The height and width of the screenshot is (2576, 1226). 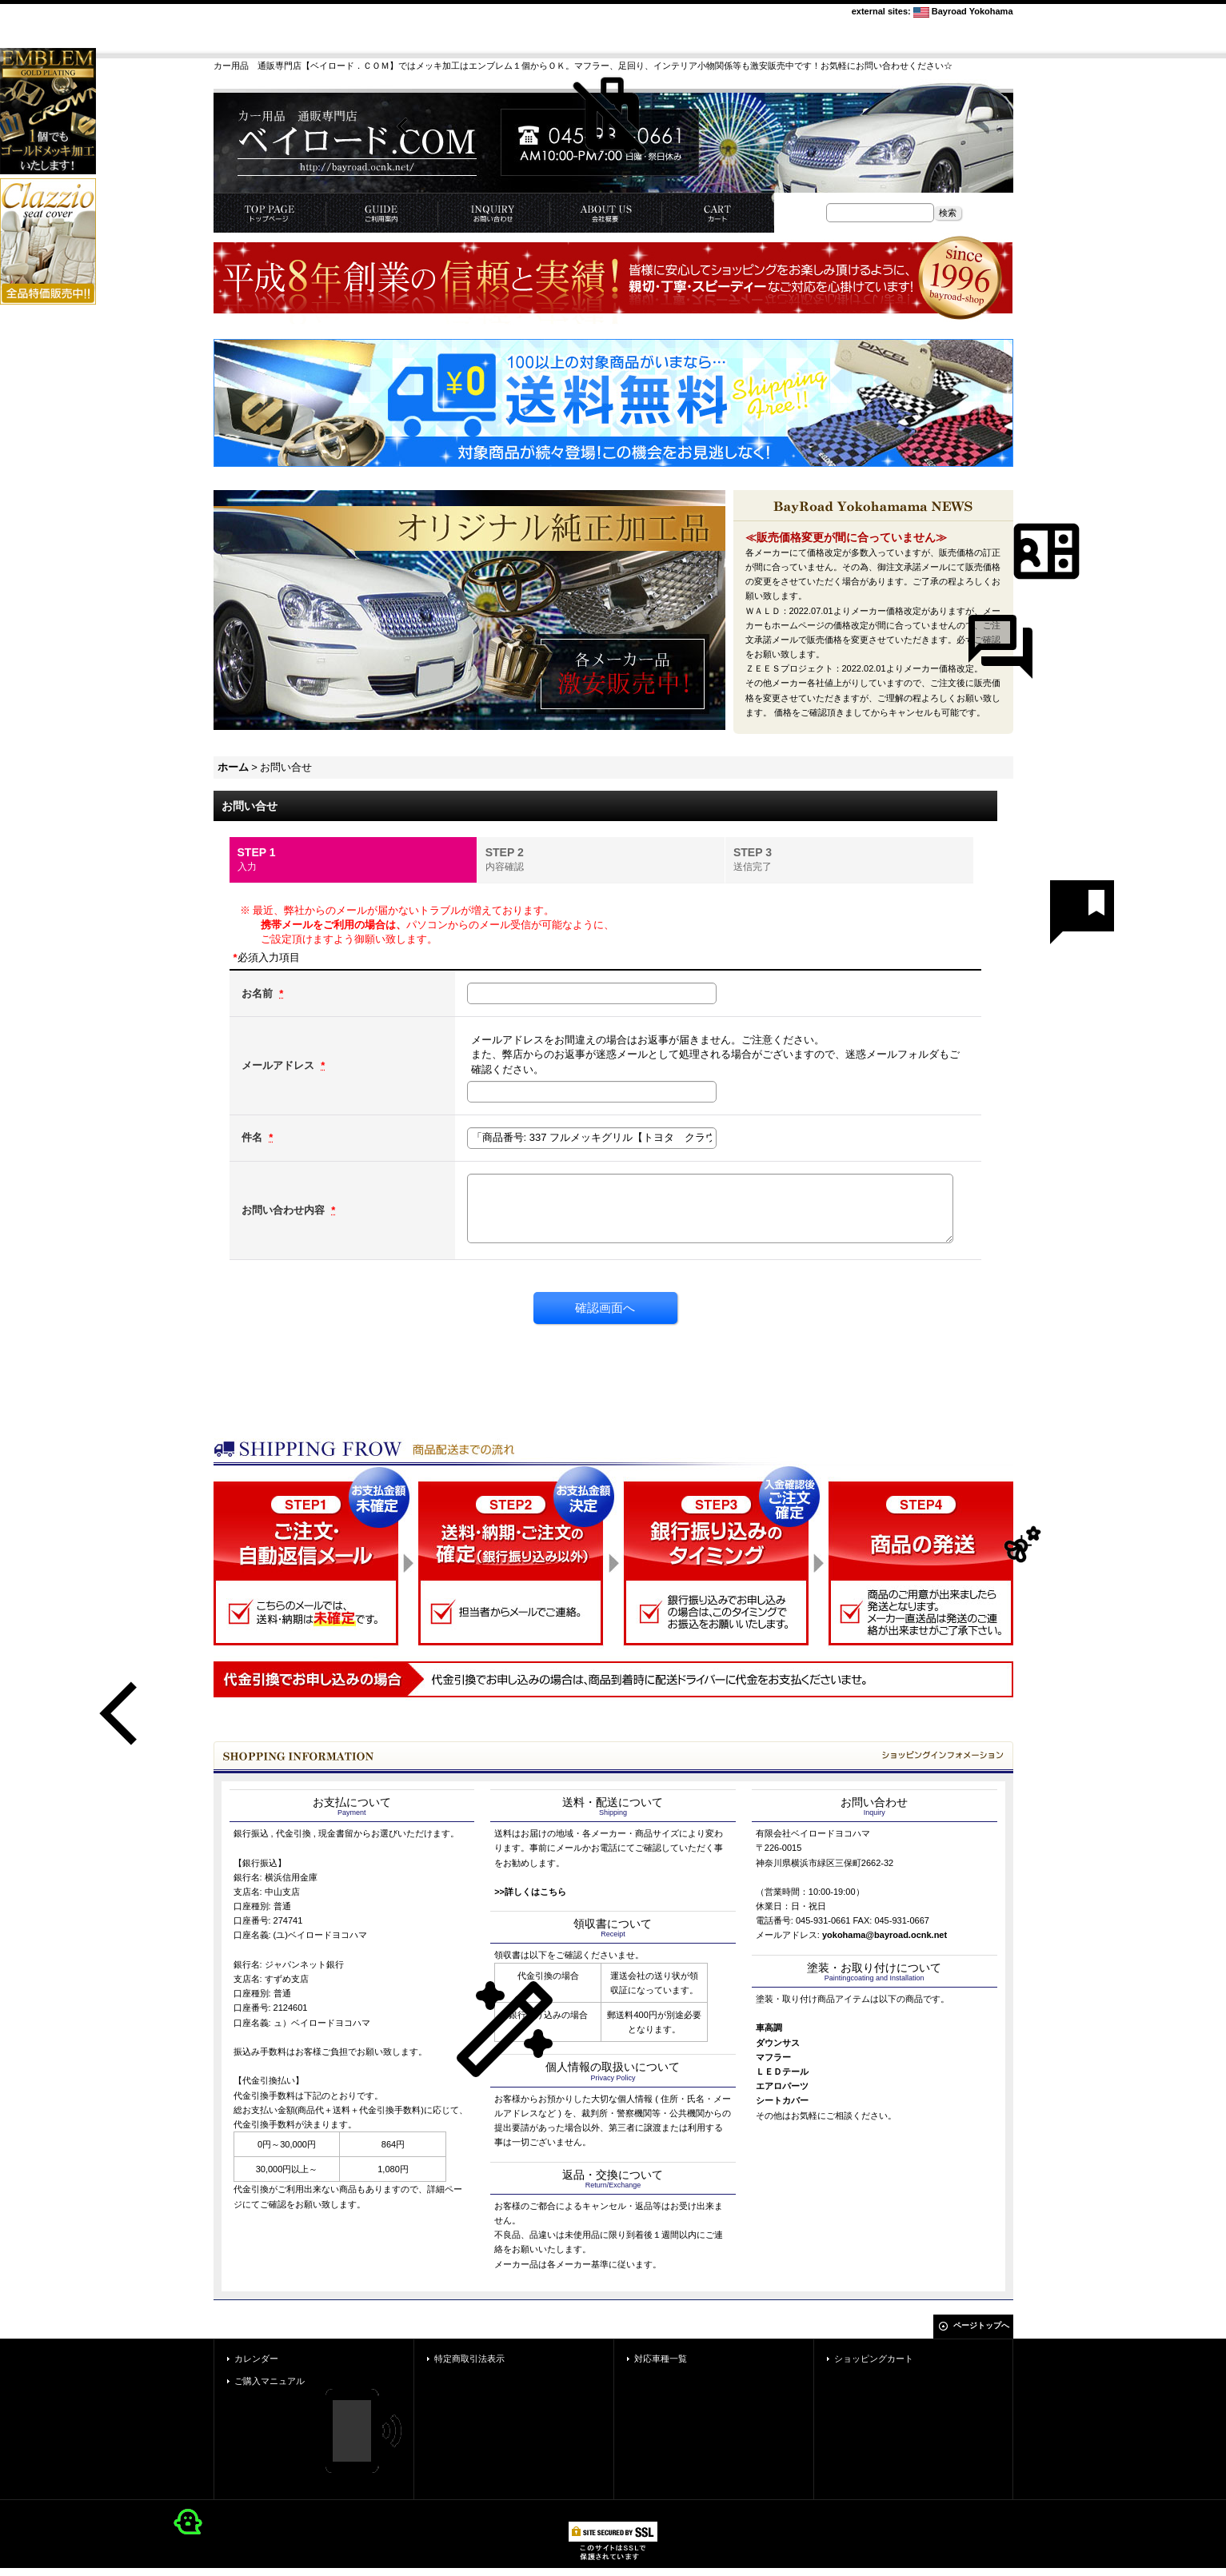 What do you see at coordinates (1022, 1544) in the screenshot?
I see `access nature or outdoor-themed emoji` at bounding box center [1022, 1544].